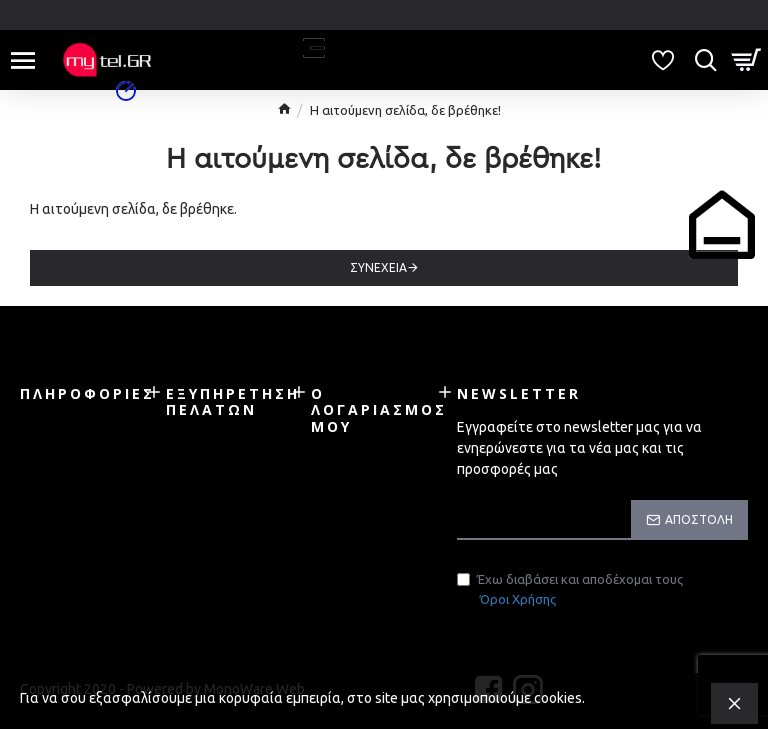 The width and height of the screenshot is (768, 729). Describe the element at coordinates (126, 91) in the screenshot. I see `access navigation or compass features` at that location.